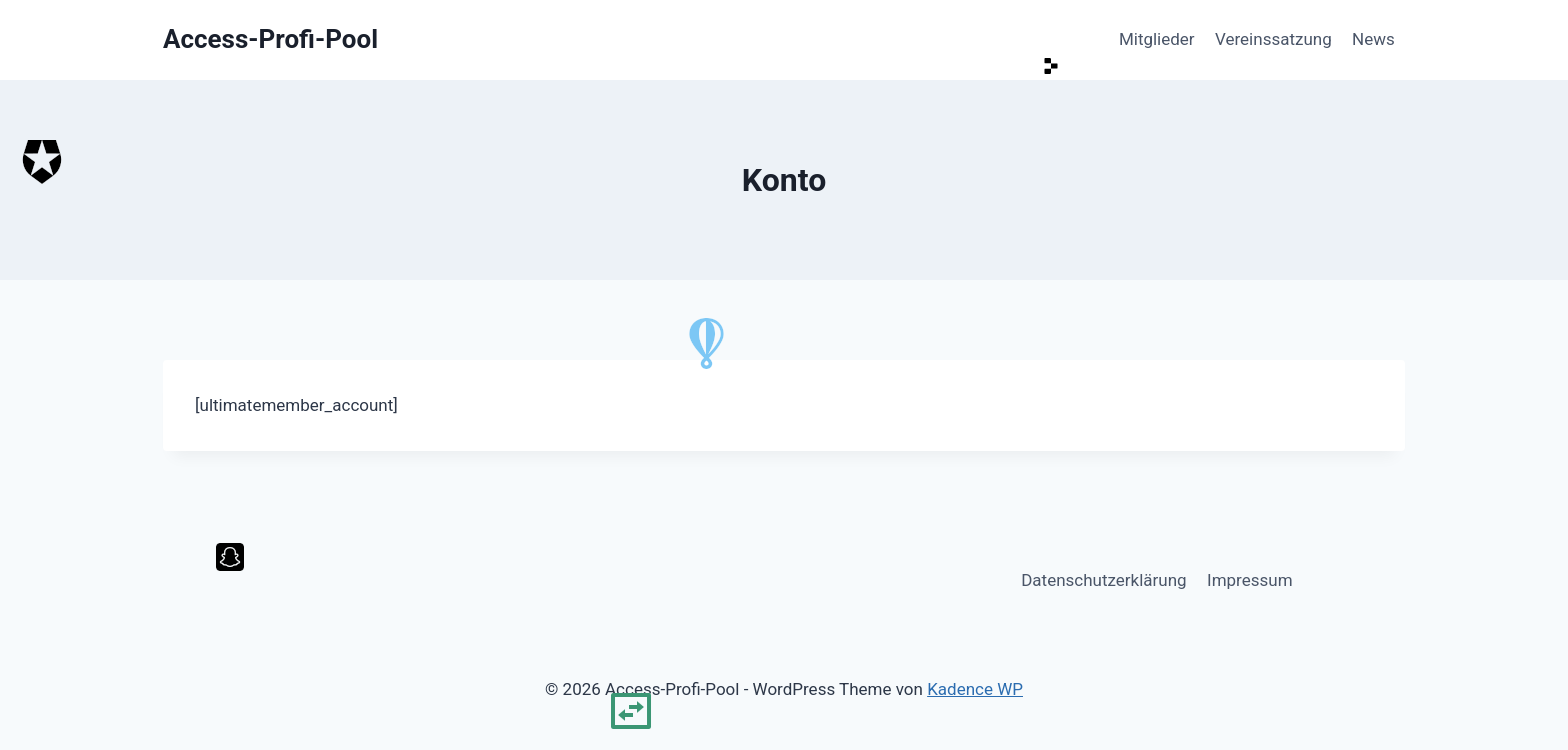 This screenshot has height=750, width=1568. What do you see at coordinates (631, 711) in the screenshot?
I see `swap or exchange items` at bounding box center [631, 711].